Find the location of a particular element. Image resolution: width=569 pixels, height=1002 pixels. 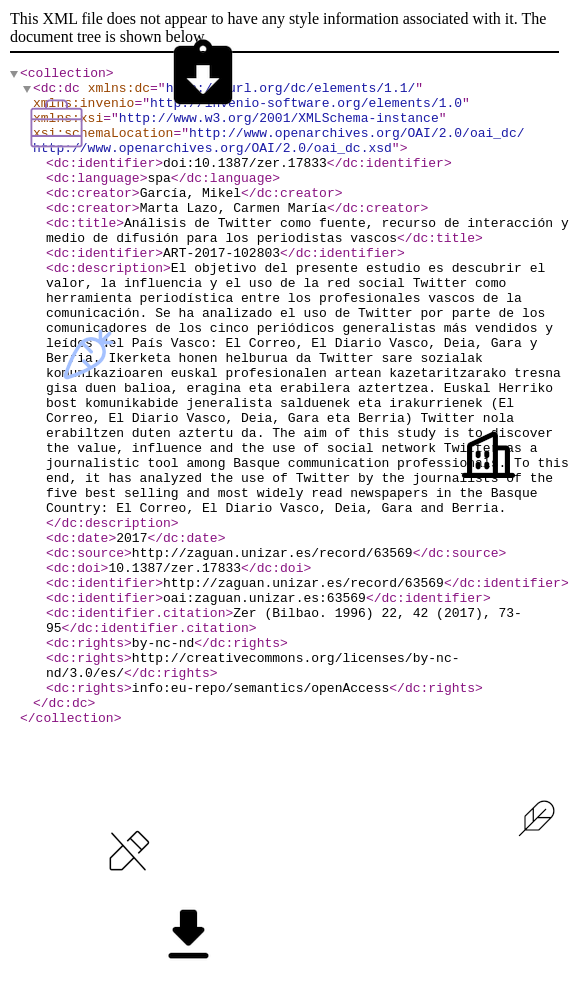

compose a new post or message is located at coordinates (536, 819).